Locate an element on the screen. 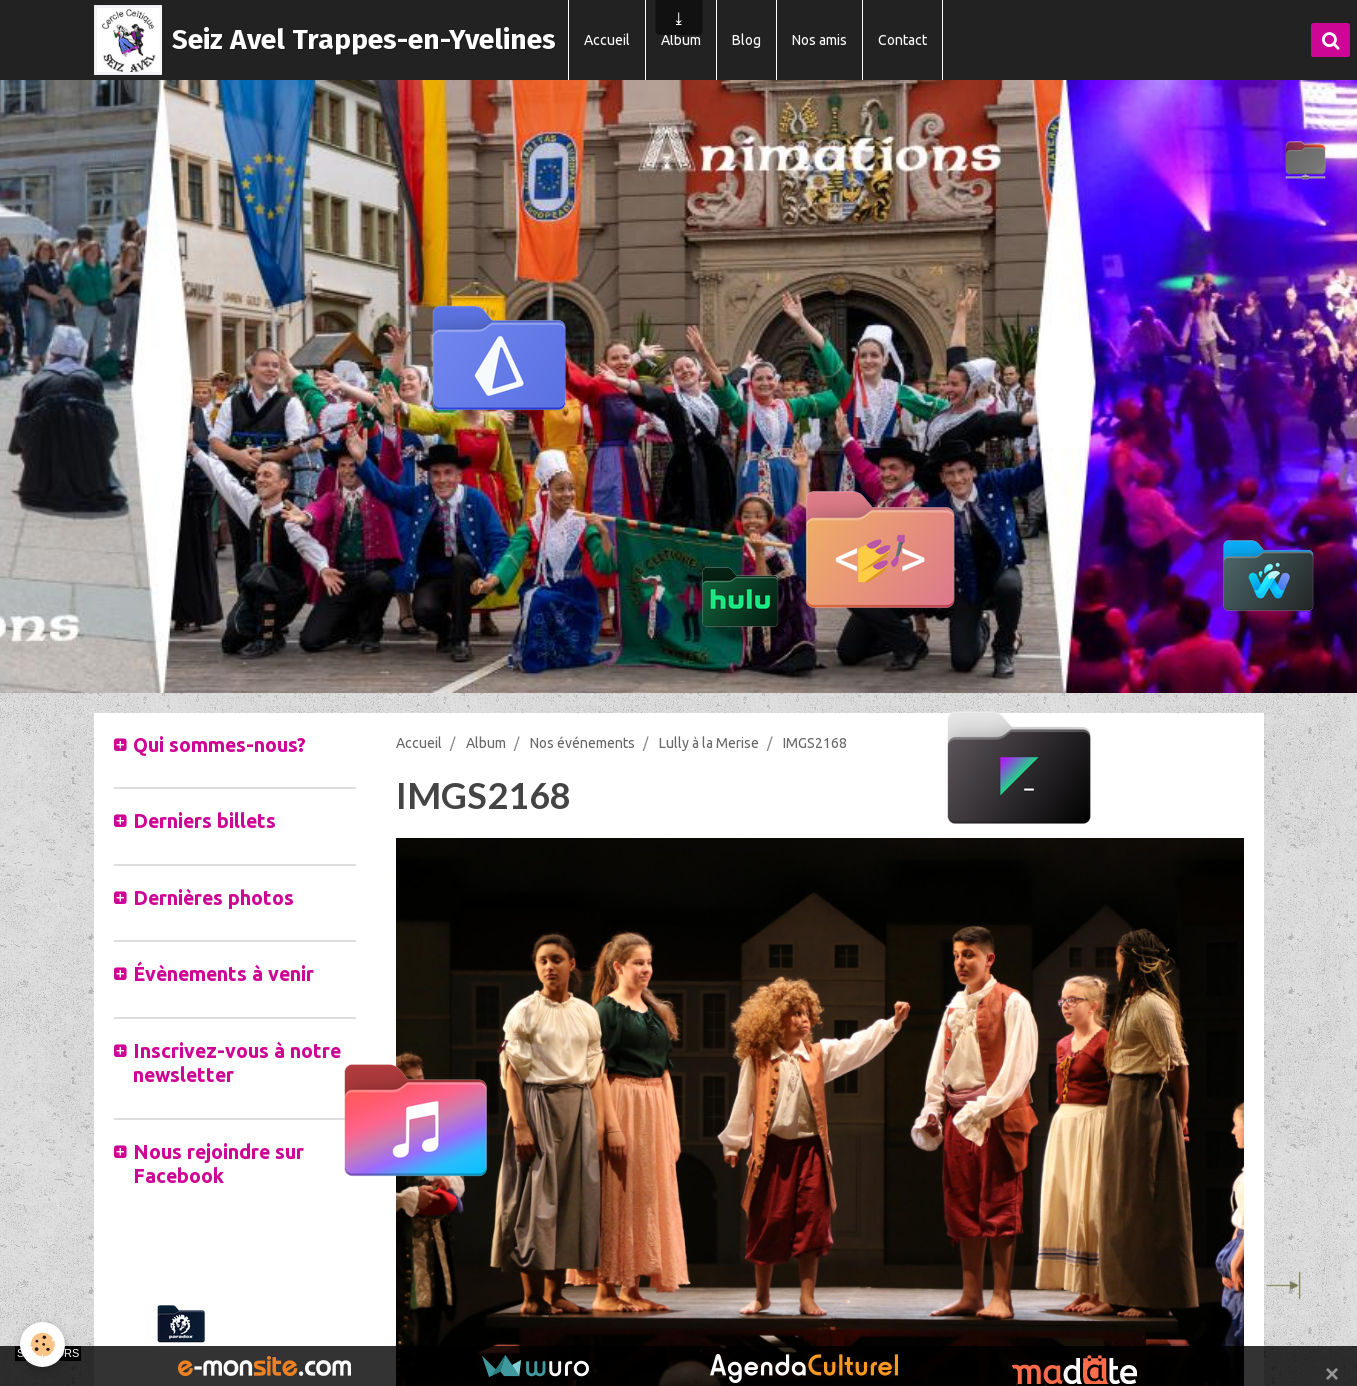 The width and height of the screenshot is (1357, 1386). folder containing Hulu app data or downloads is located at coordinates (740, 599).